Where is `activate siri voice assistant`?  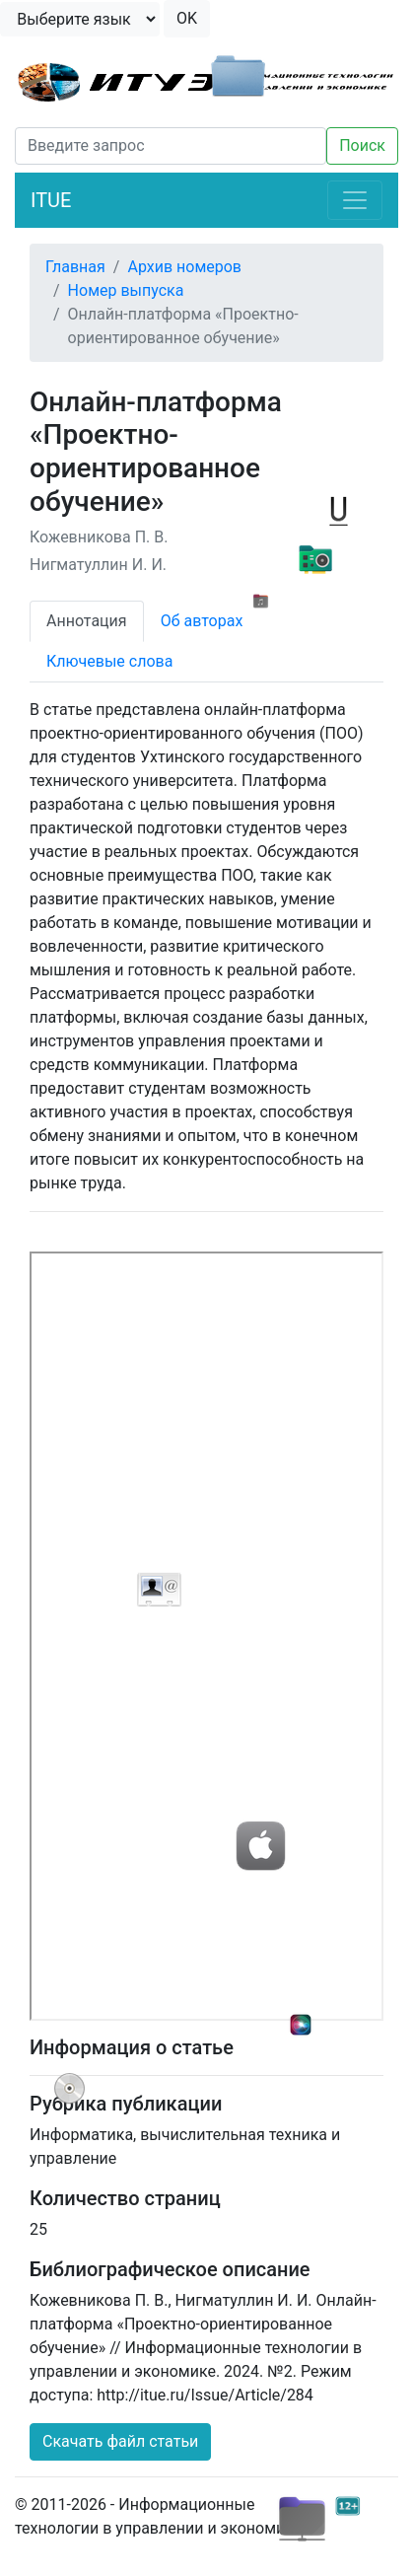 activate siri voice assistant is located at coordinates (301, 2025).